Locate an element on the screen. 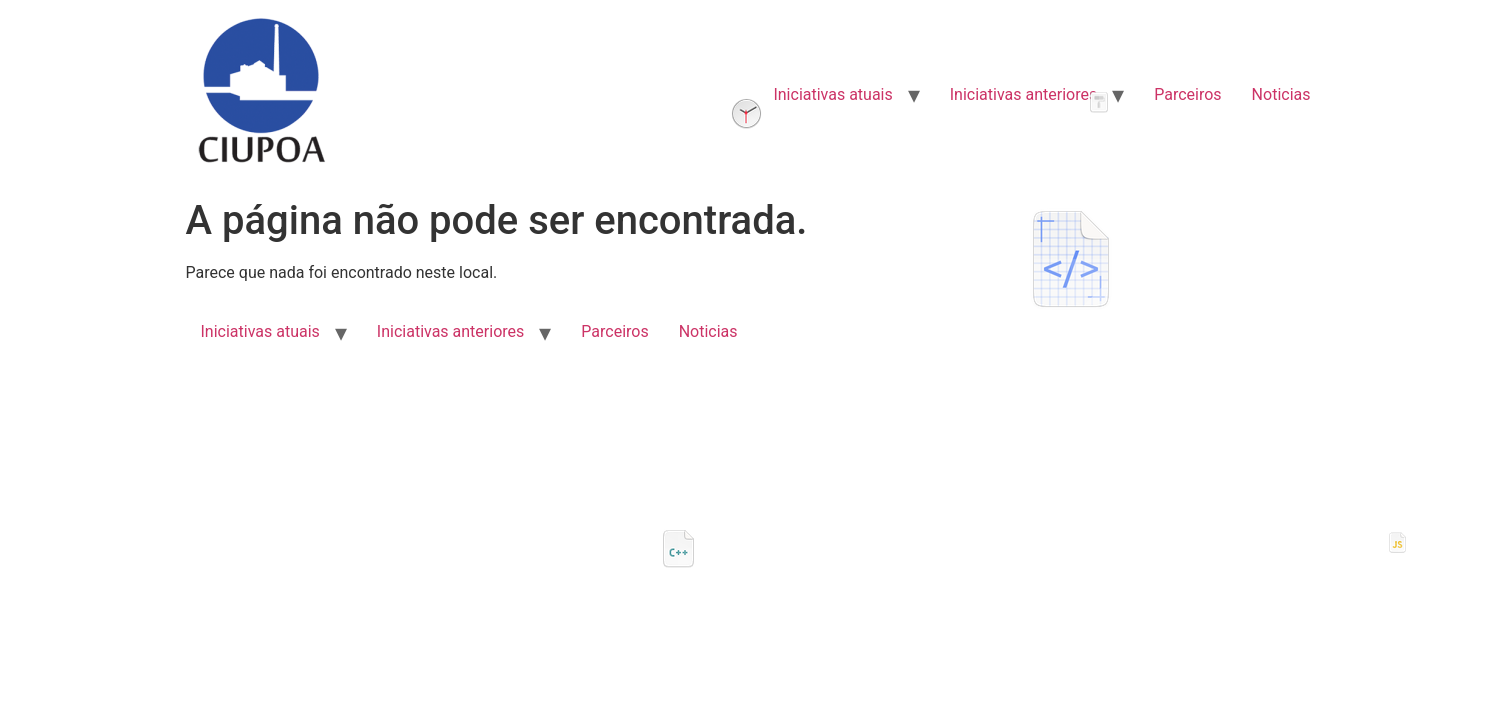 Image resolution: width=1511 pixels, height=720 pixels. a theme or appearance customization file is located at coordinates (1099, 102).